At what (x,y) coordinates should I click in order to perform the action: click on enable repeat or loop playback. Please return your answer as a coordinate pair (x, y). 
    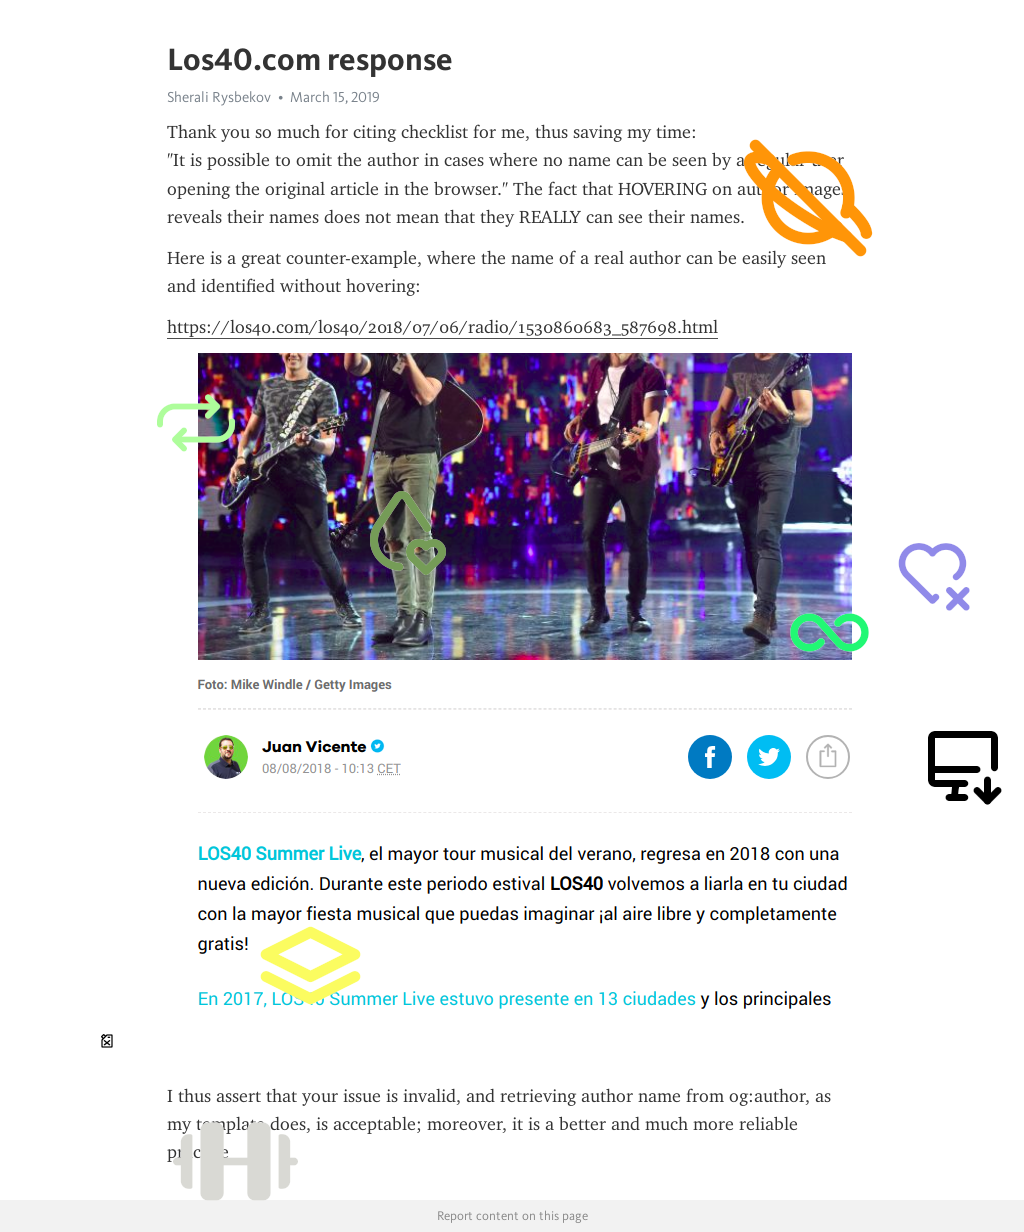
    Looking at the image, I should click on (196, 423).